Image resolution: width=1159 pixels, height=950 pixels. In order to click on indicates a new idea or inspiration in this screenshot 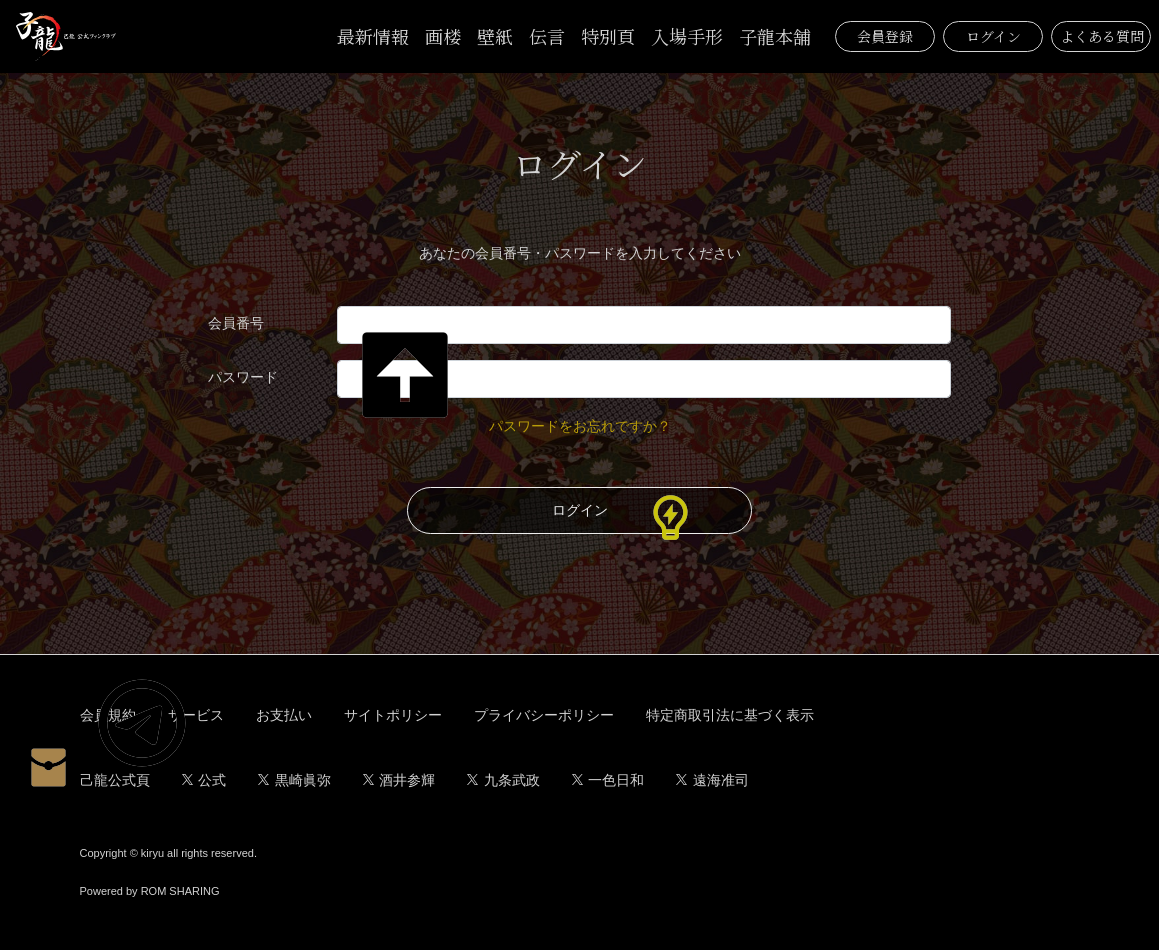, I will do `click(670, 516)`.